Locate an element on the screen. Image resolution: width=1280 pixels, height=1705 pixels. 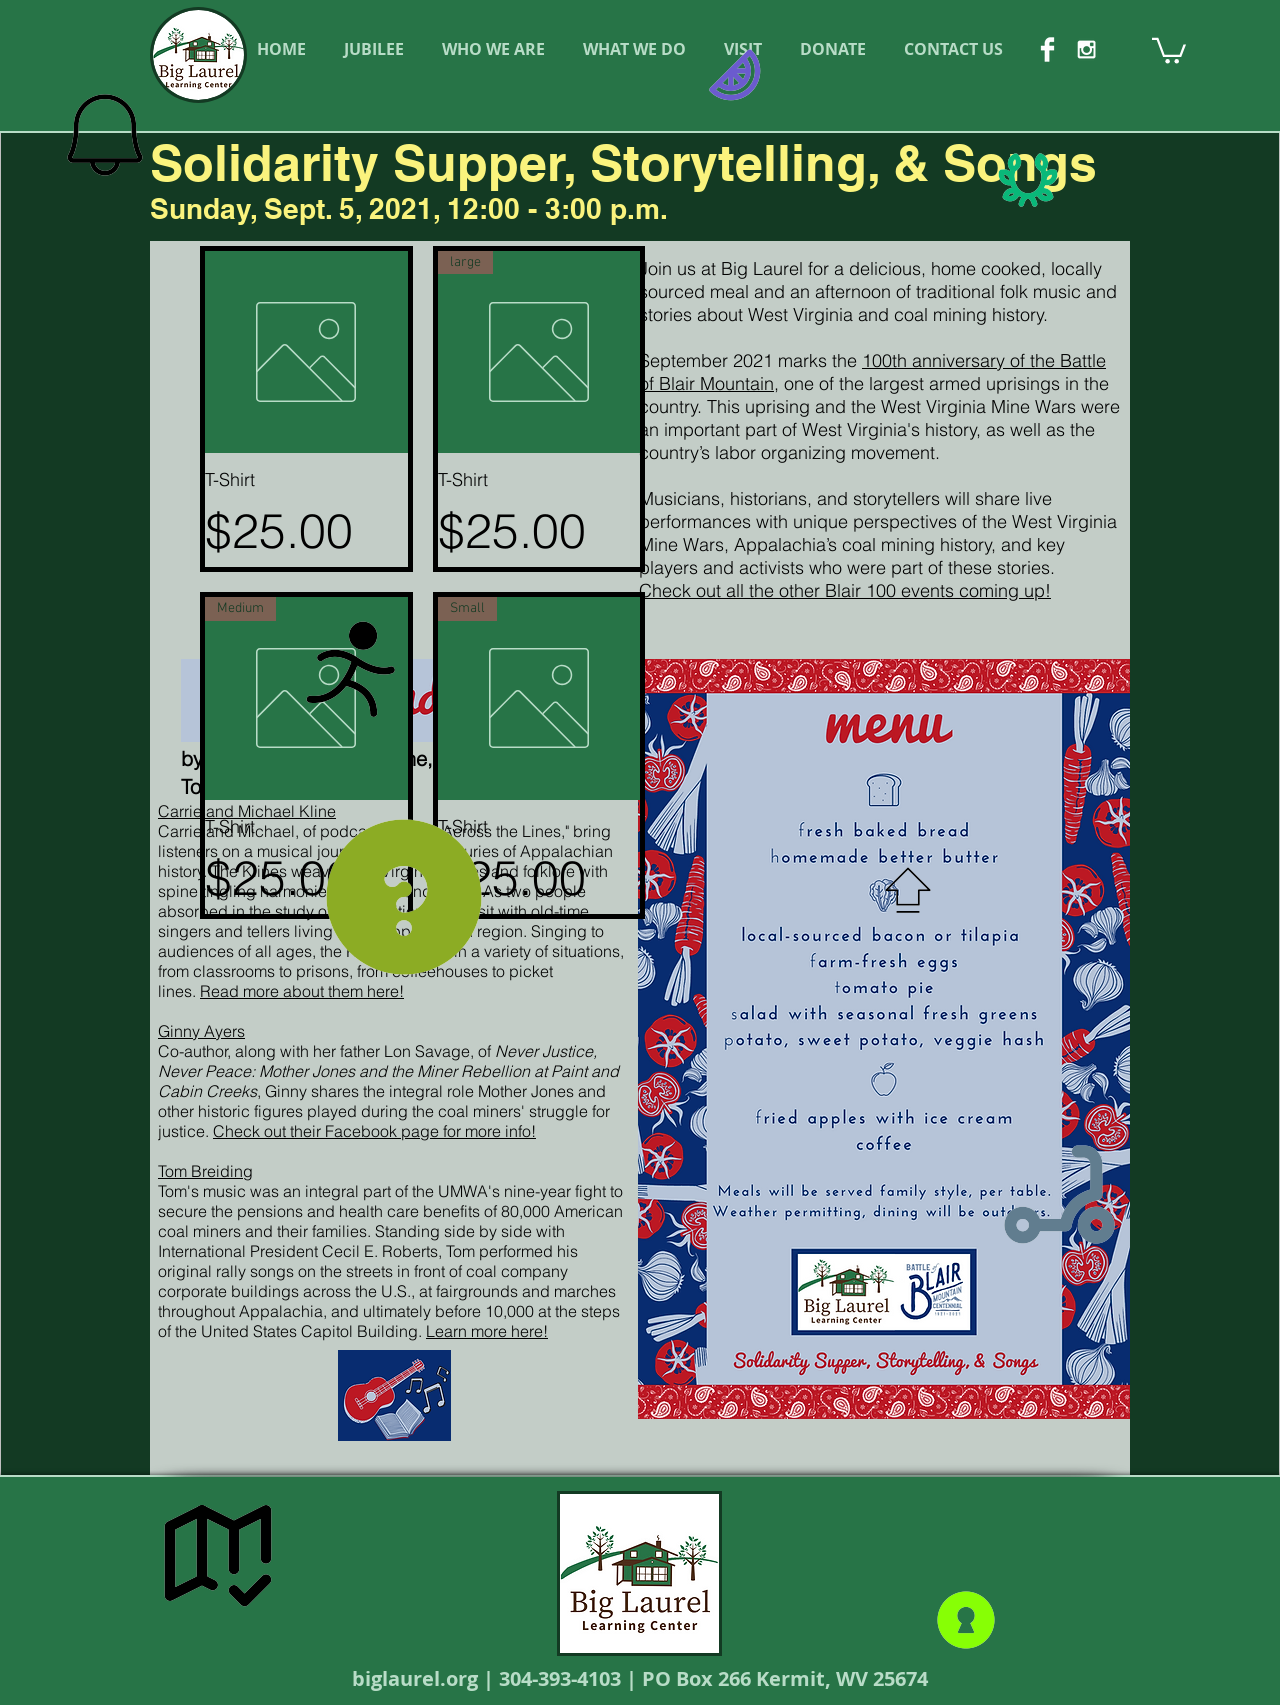
access help or support information is located at coordinates (404, 897).